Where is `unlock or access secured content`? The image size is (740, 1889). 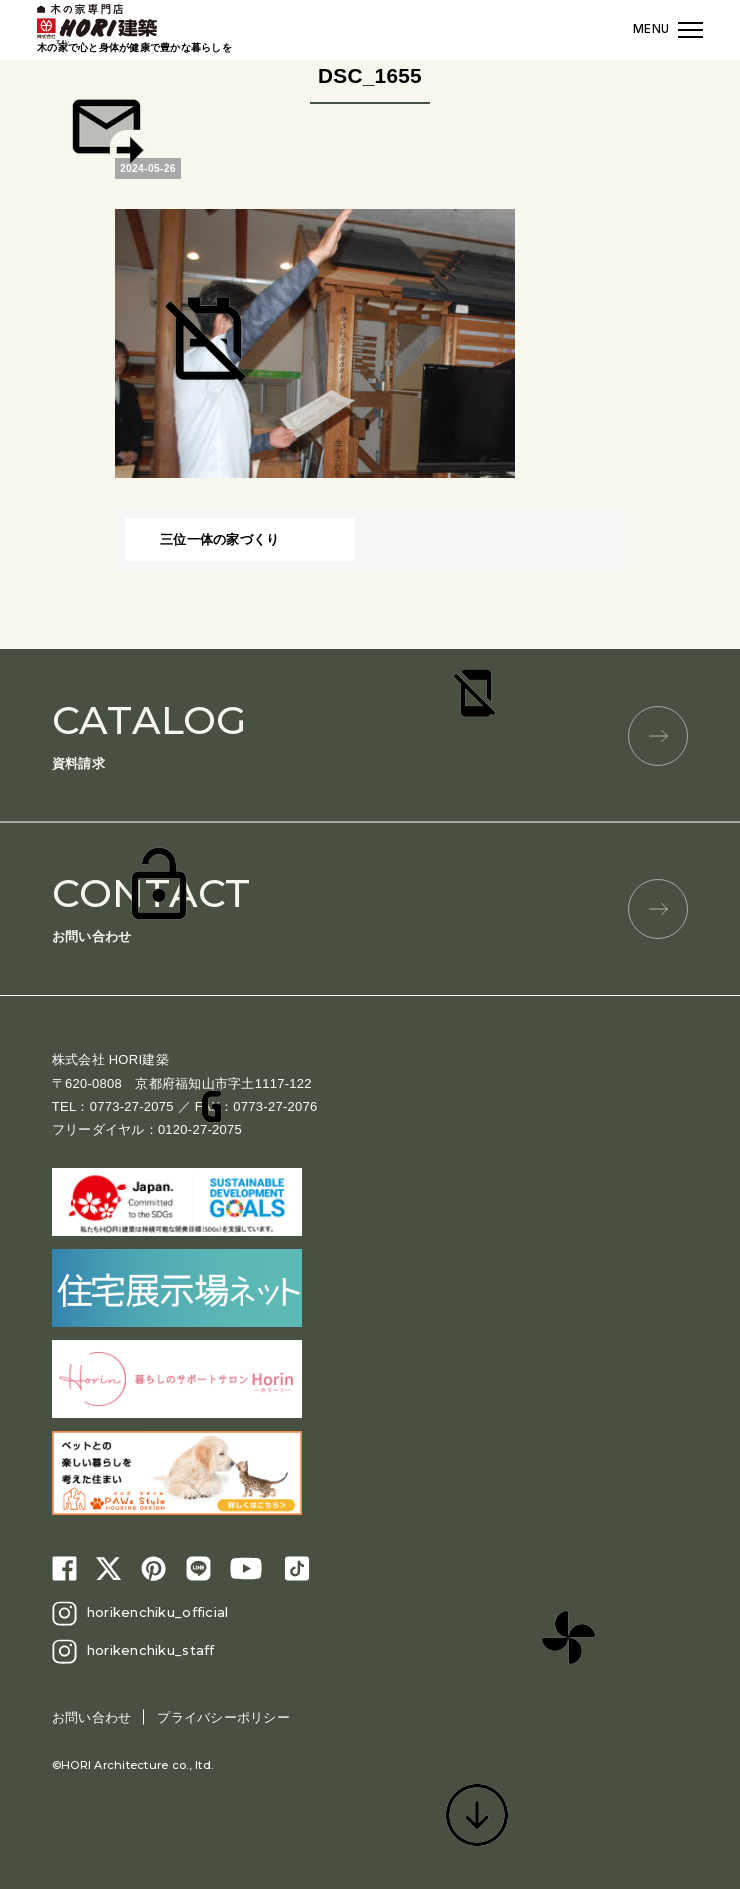
unlock or access secured content is located at coordinates (159, 885).